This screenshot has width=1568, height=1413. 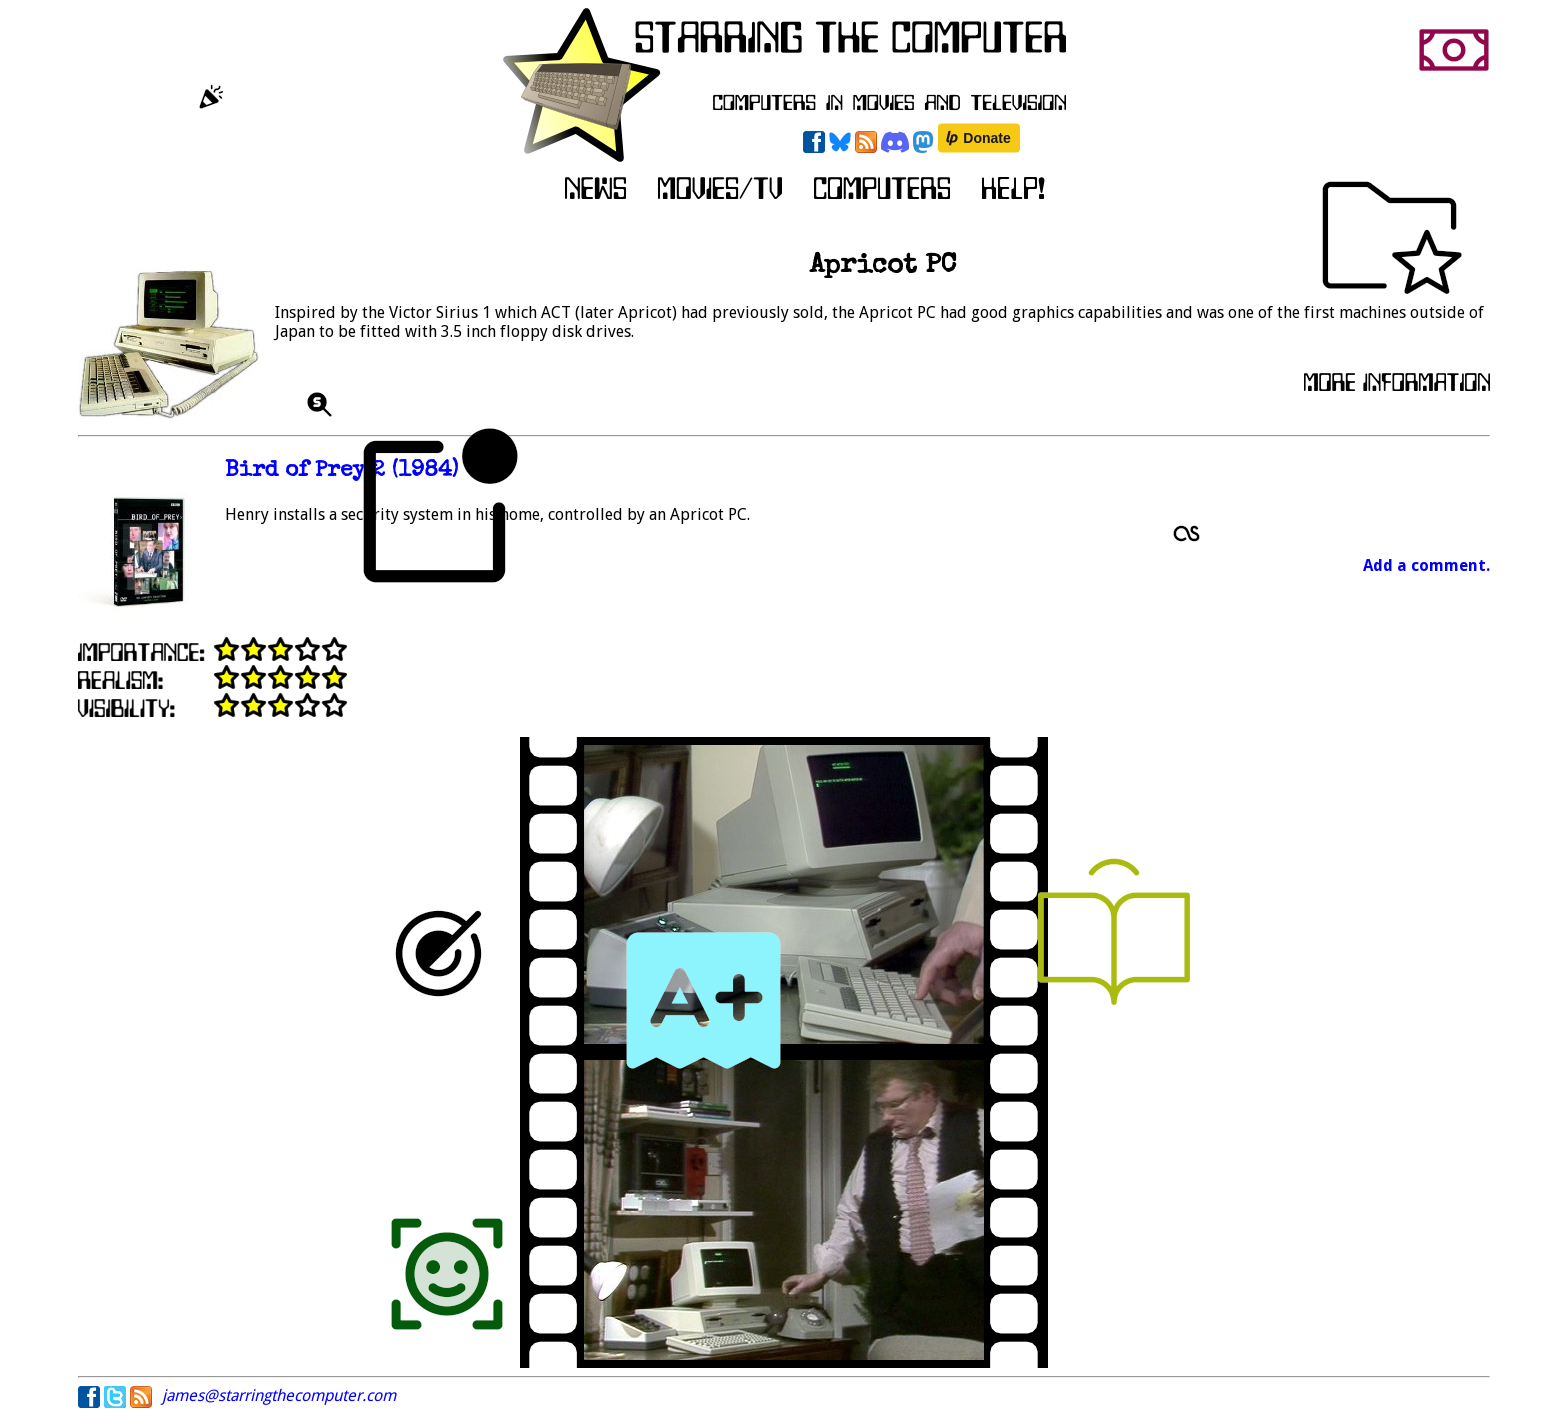 I want to click on access your starred or favorite folders, so click(x=1389, y=232).